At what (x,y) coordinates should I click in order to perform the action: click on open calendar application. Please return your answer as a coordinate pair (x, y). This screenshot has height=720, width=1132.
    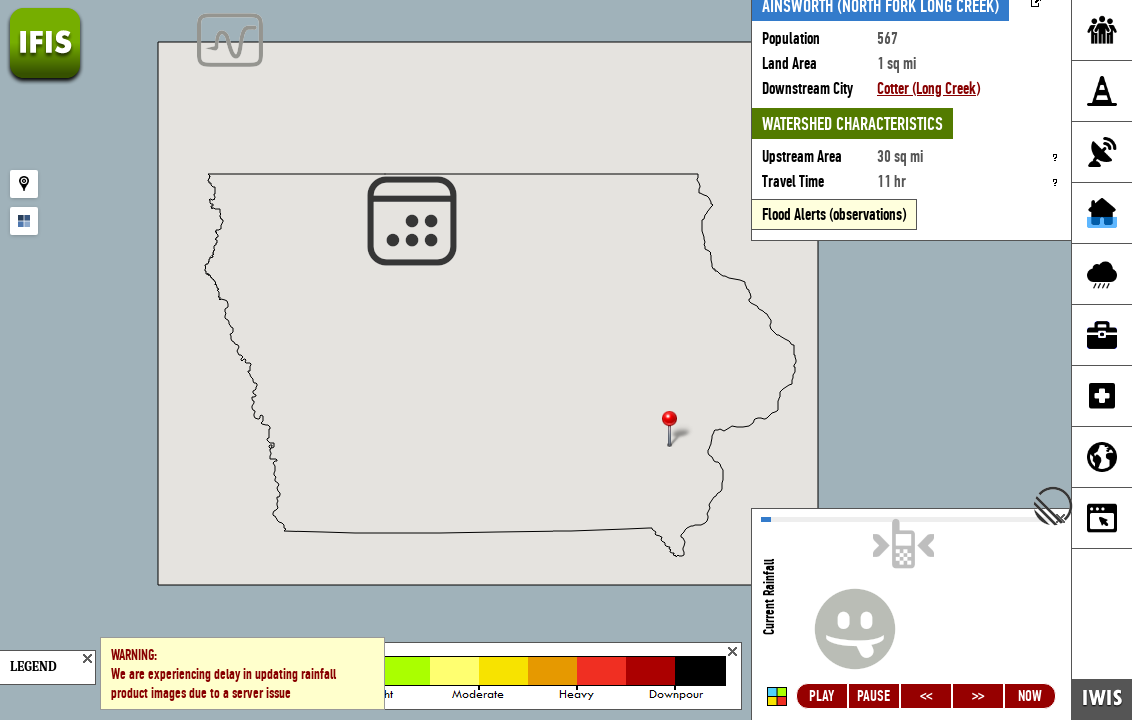
    Looking at the image, I should click on (412, 221).